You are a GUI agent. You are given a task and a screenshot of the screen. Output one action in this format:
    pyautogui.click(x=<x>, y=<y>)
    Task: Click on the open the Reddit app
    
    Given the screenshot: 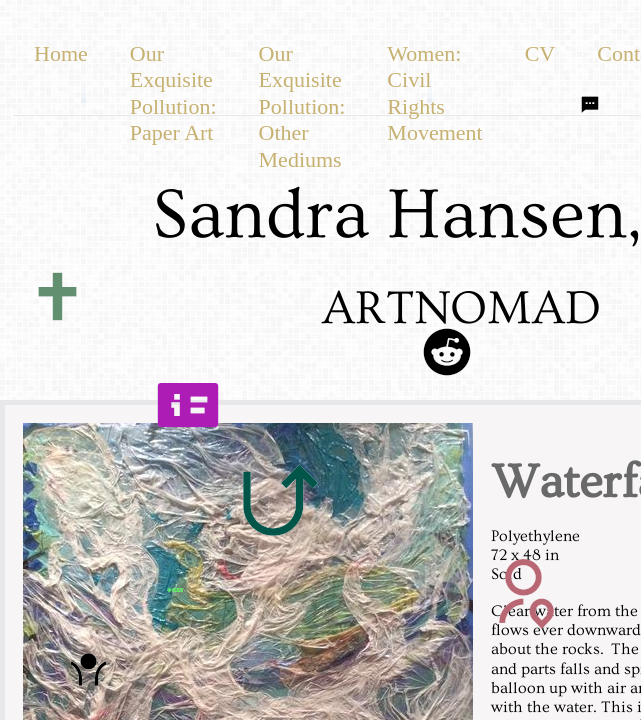 What is the action you would take?
    pyautogui.click(x=447, y=352)
    